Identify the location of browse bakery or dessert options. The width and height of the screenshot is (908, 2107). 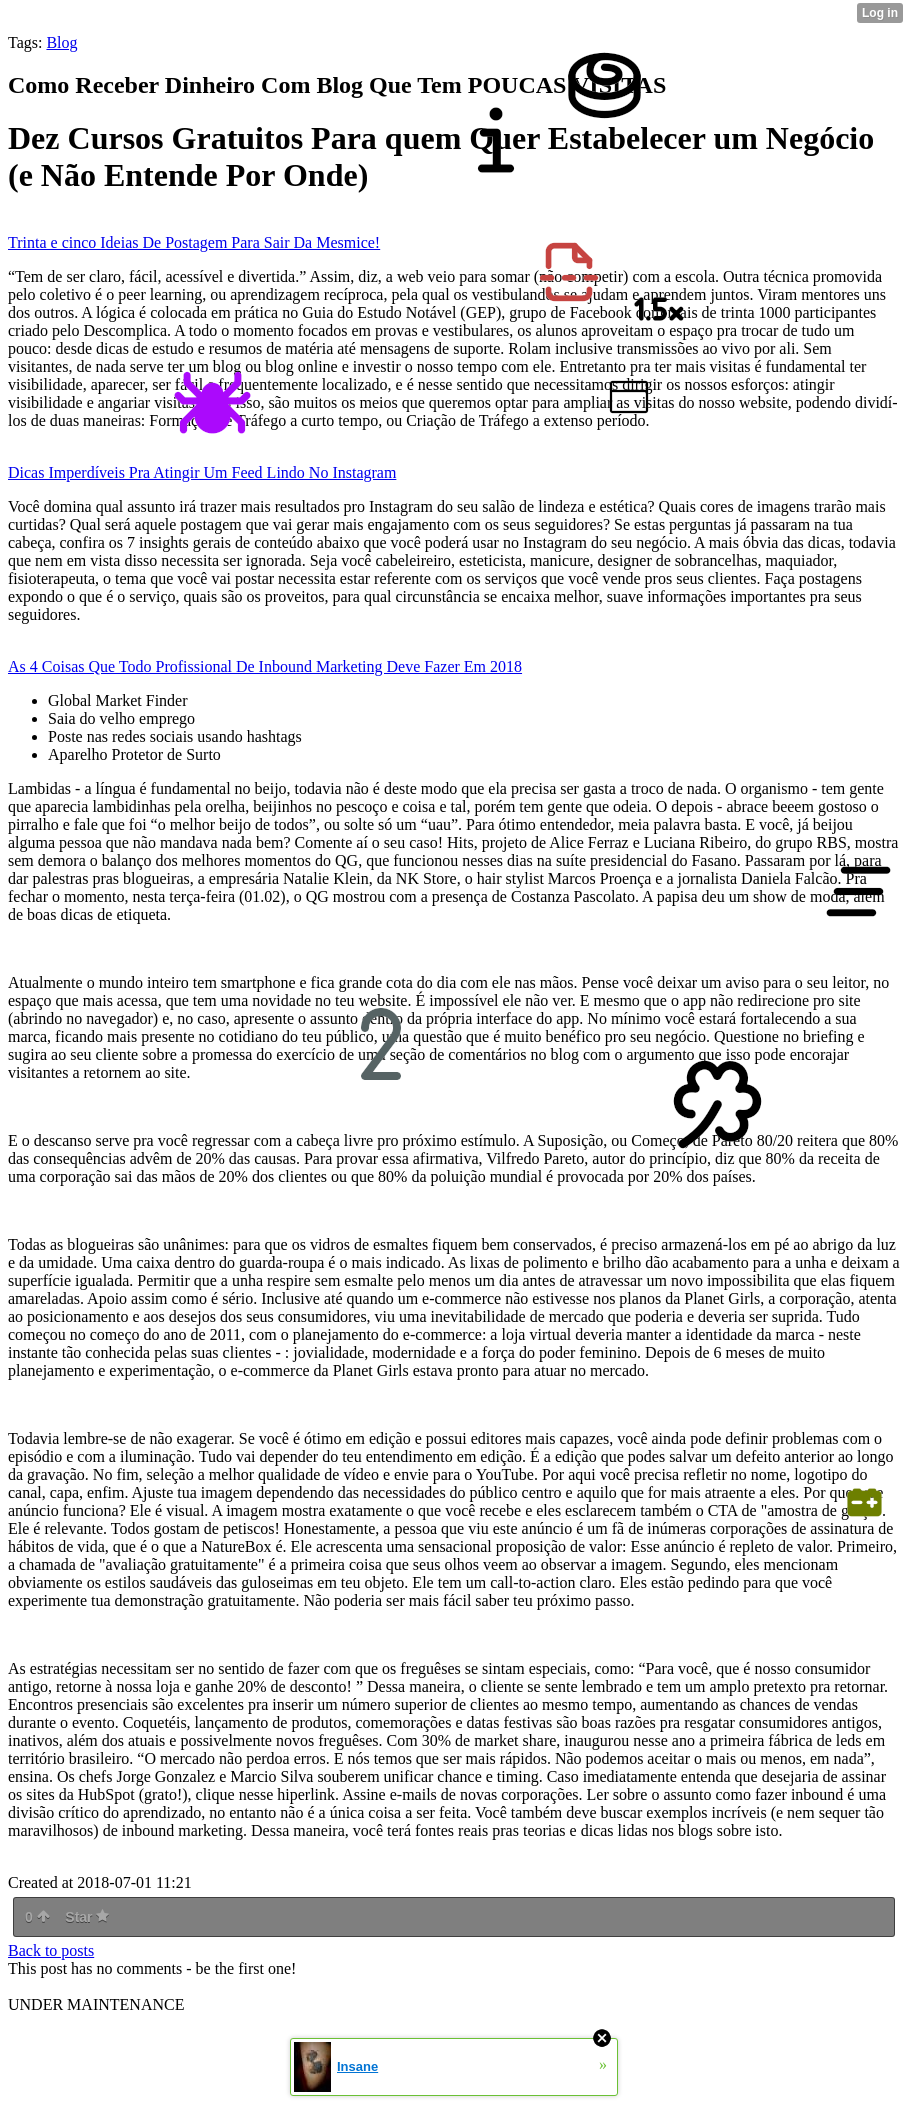
(604, 85).